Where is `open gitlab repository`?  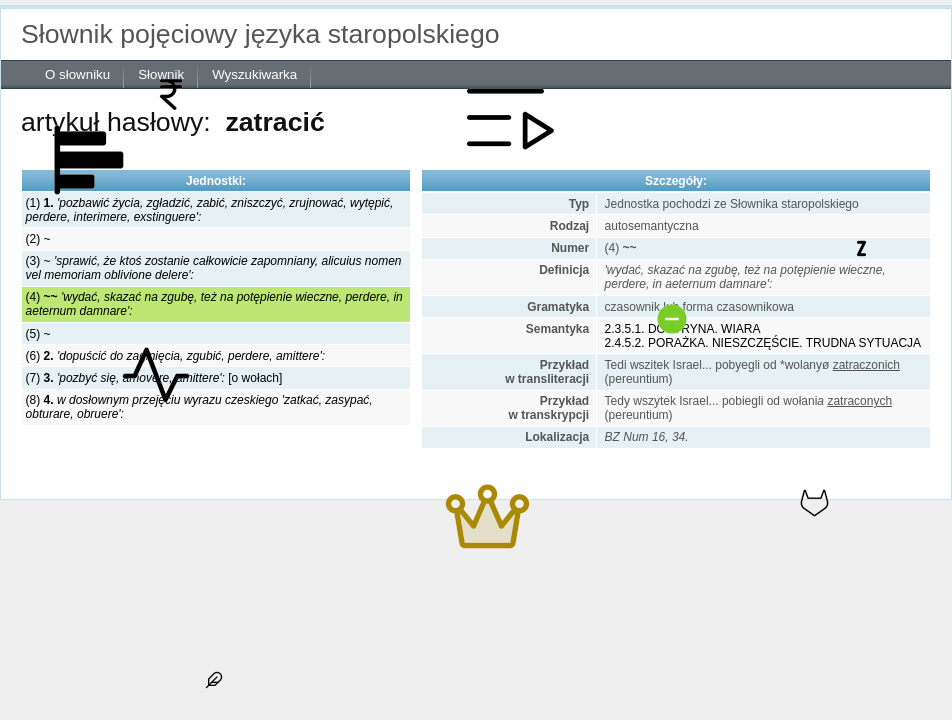 open gitlab repository is located at coordinates (814, 502).